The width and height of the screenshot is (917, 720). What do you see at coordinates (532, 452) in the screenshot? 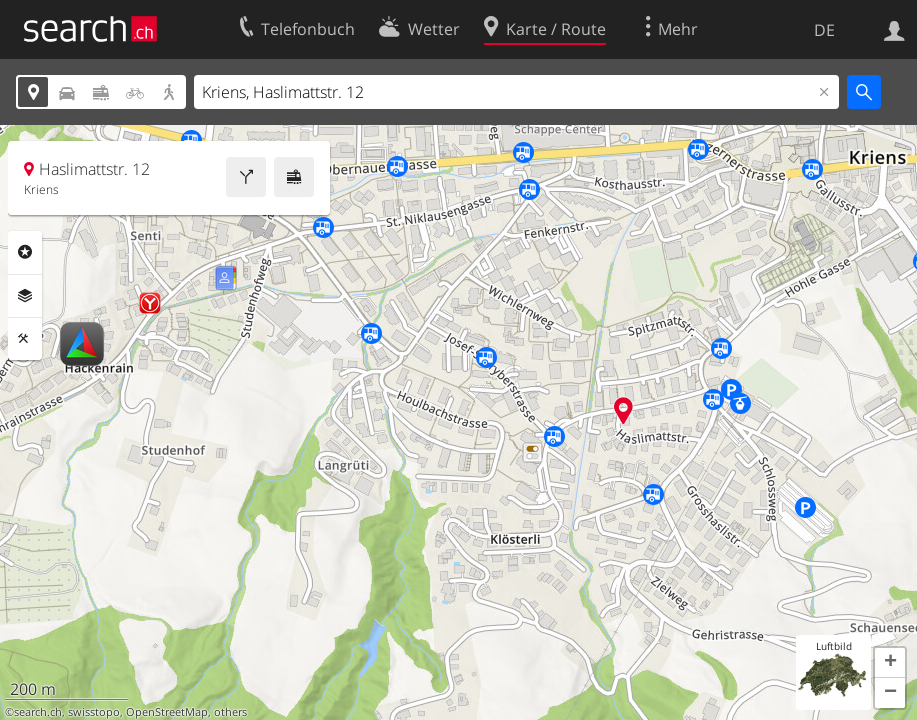
I see `open system settings or preferences` at bounding box center [532, 452].